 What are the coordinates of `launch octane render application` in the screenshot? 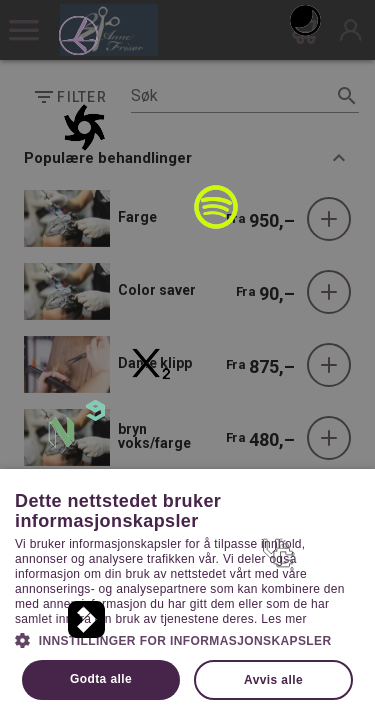 It's located at (84, 127).